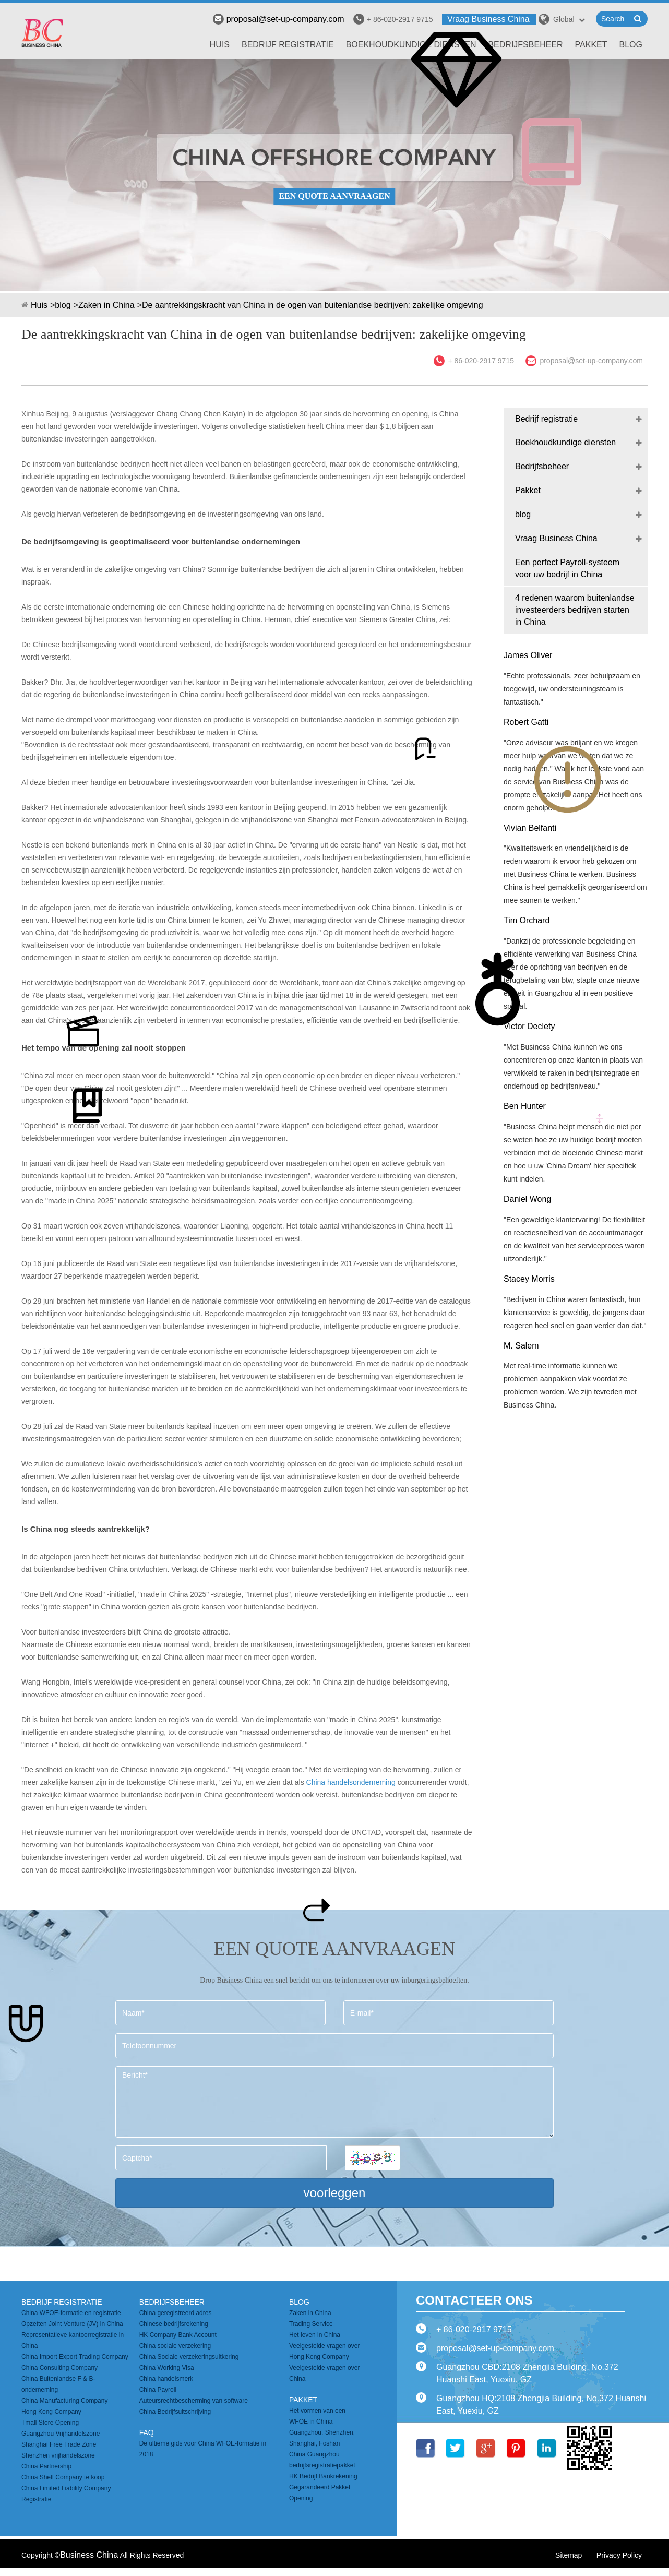 This screenshot has height=2576, width=669. Describe the element at coordinates (26, 2022) in the screenshot. I see `activate magnetic snap or alignment tool` at that location.